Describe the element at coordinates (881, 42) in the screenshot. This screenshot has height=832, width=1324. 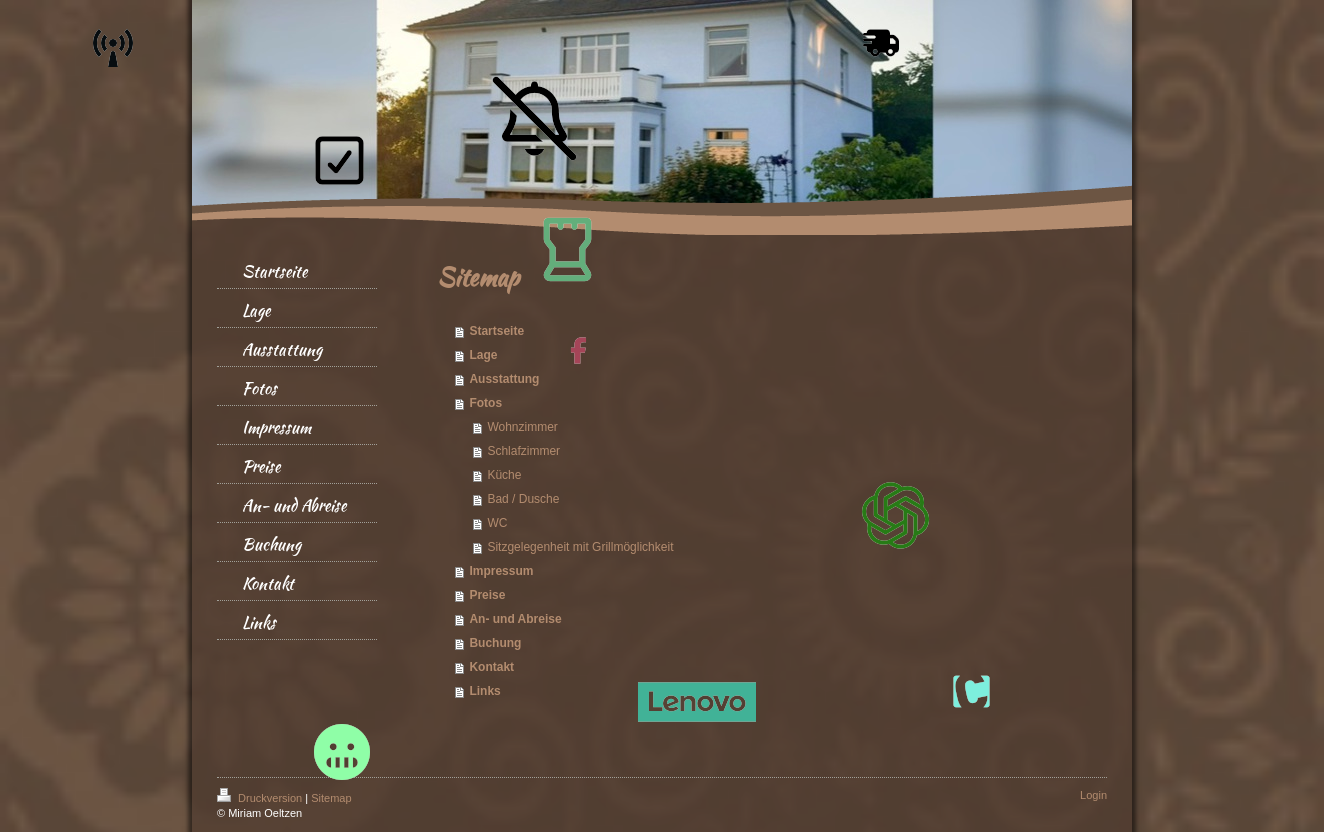
I see `indicates express or expedited shipping` at that location.